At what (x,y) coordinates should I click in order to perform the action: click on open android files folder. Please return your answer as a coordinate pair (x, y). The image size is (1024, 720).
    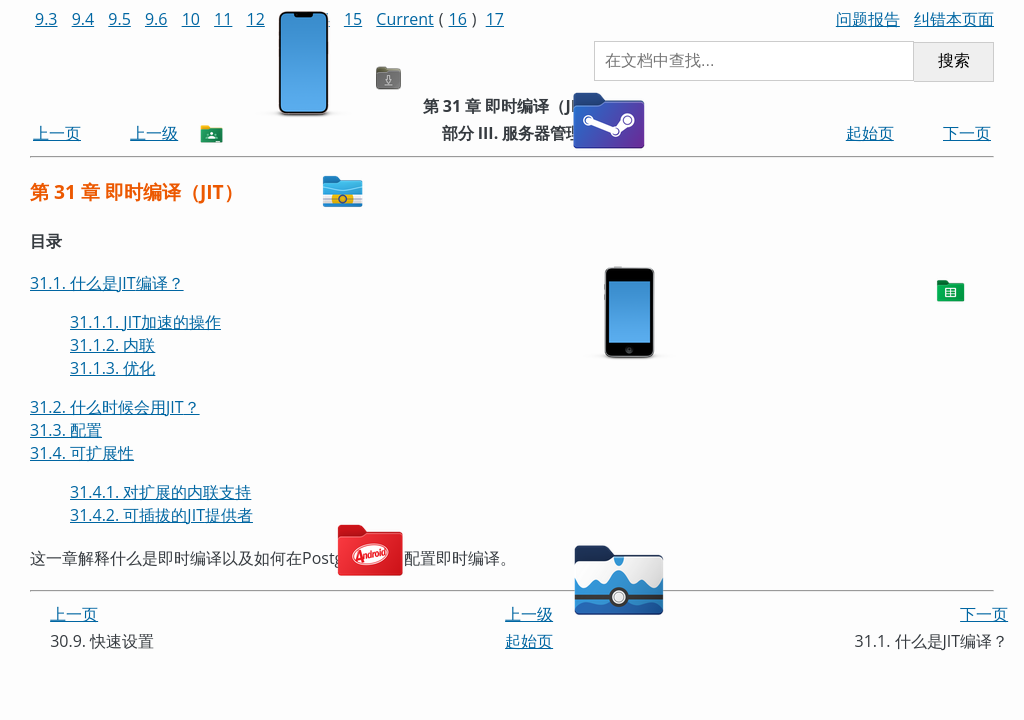
    Looking at the image, I should click on (370, 552).